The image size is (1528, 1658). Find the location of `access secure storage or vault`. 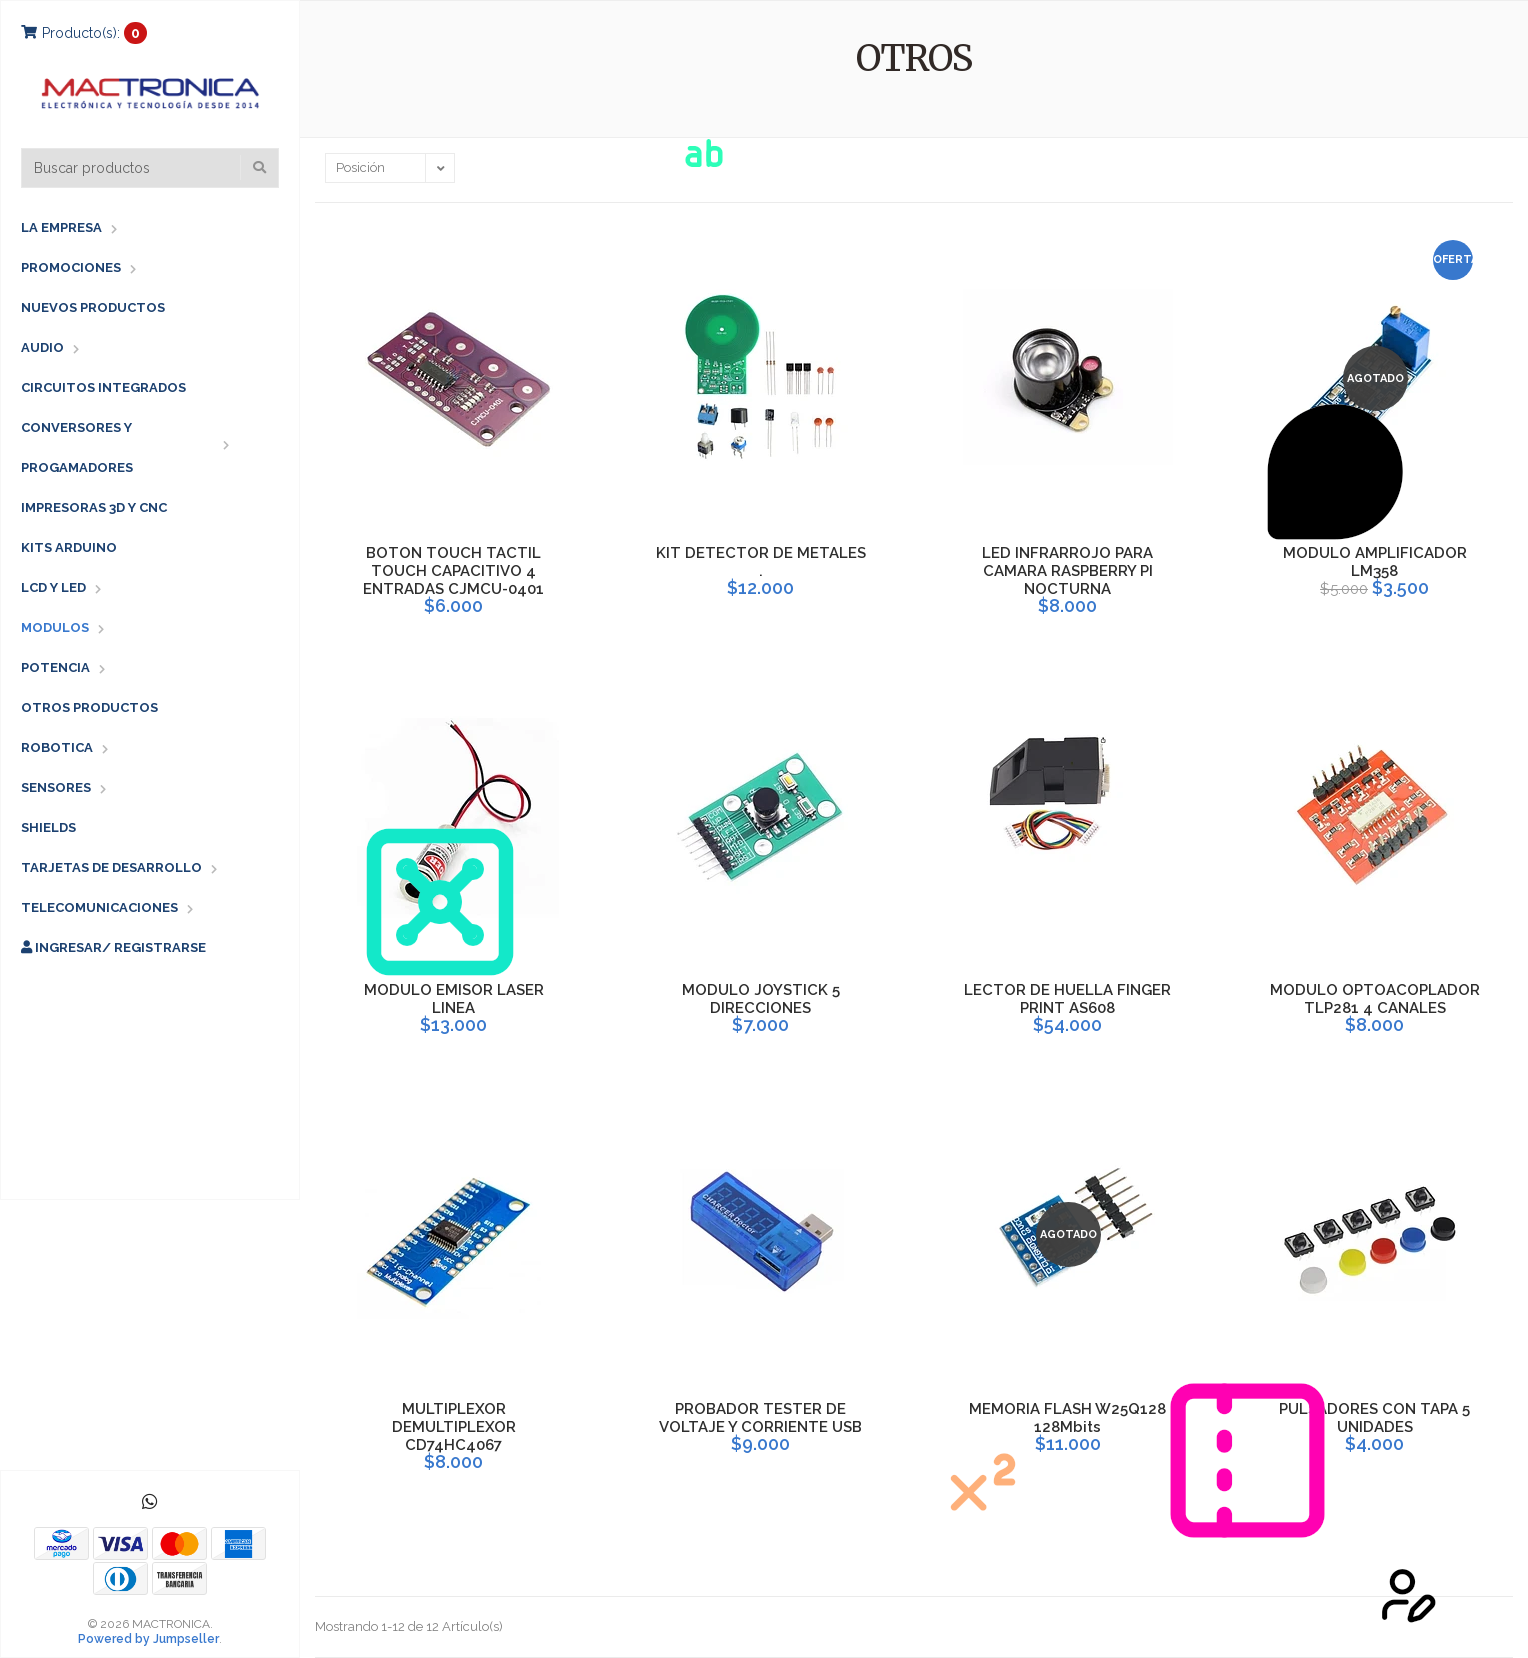

access secure storage or vault is located at coordinates (440, 902).